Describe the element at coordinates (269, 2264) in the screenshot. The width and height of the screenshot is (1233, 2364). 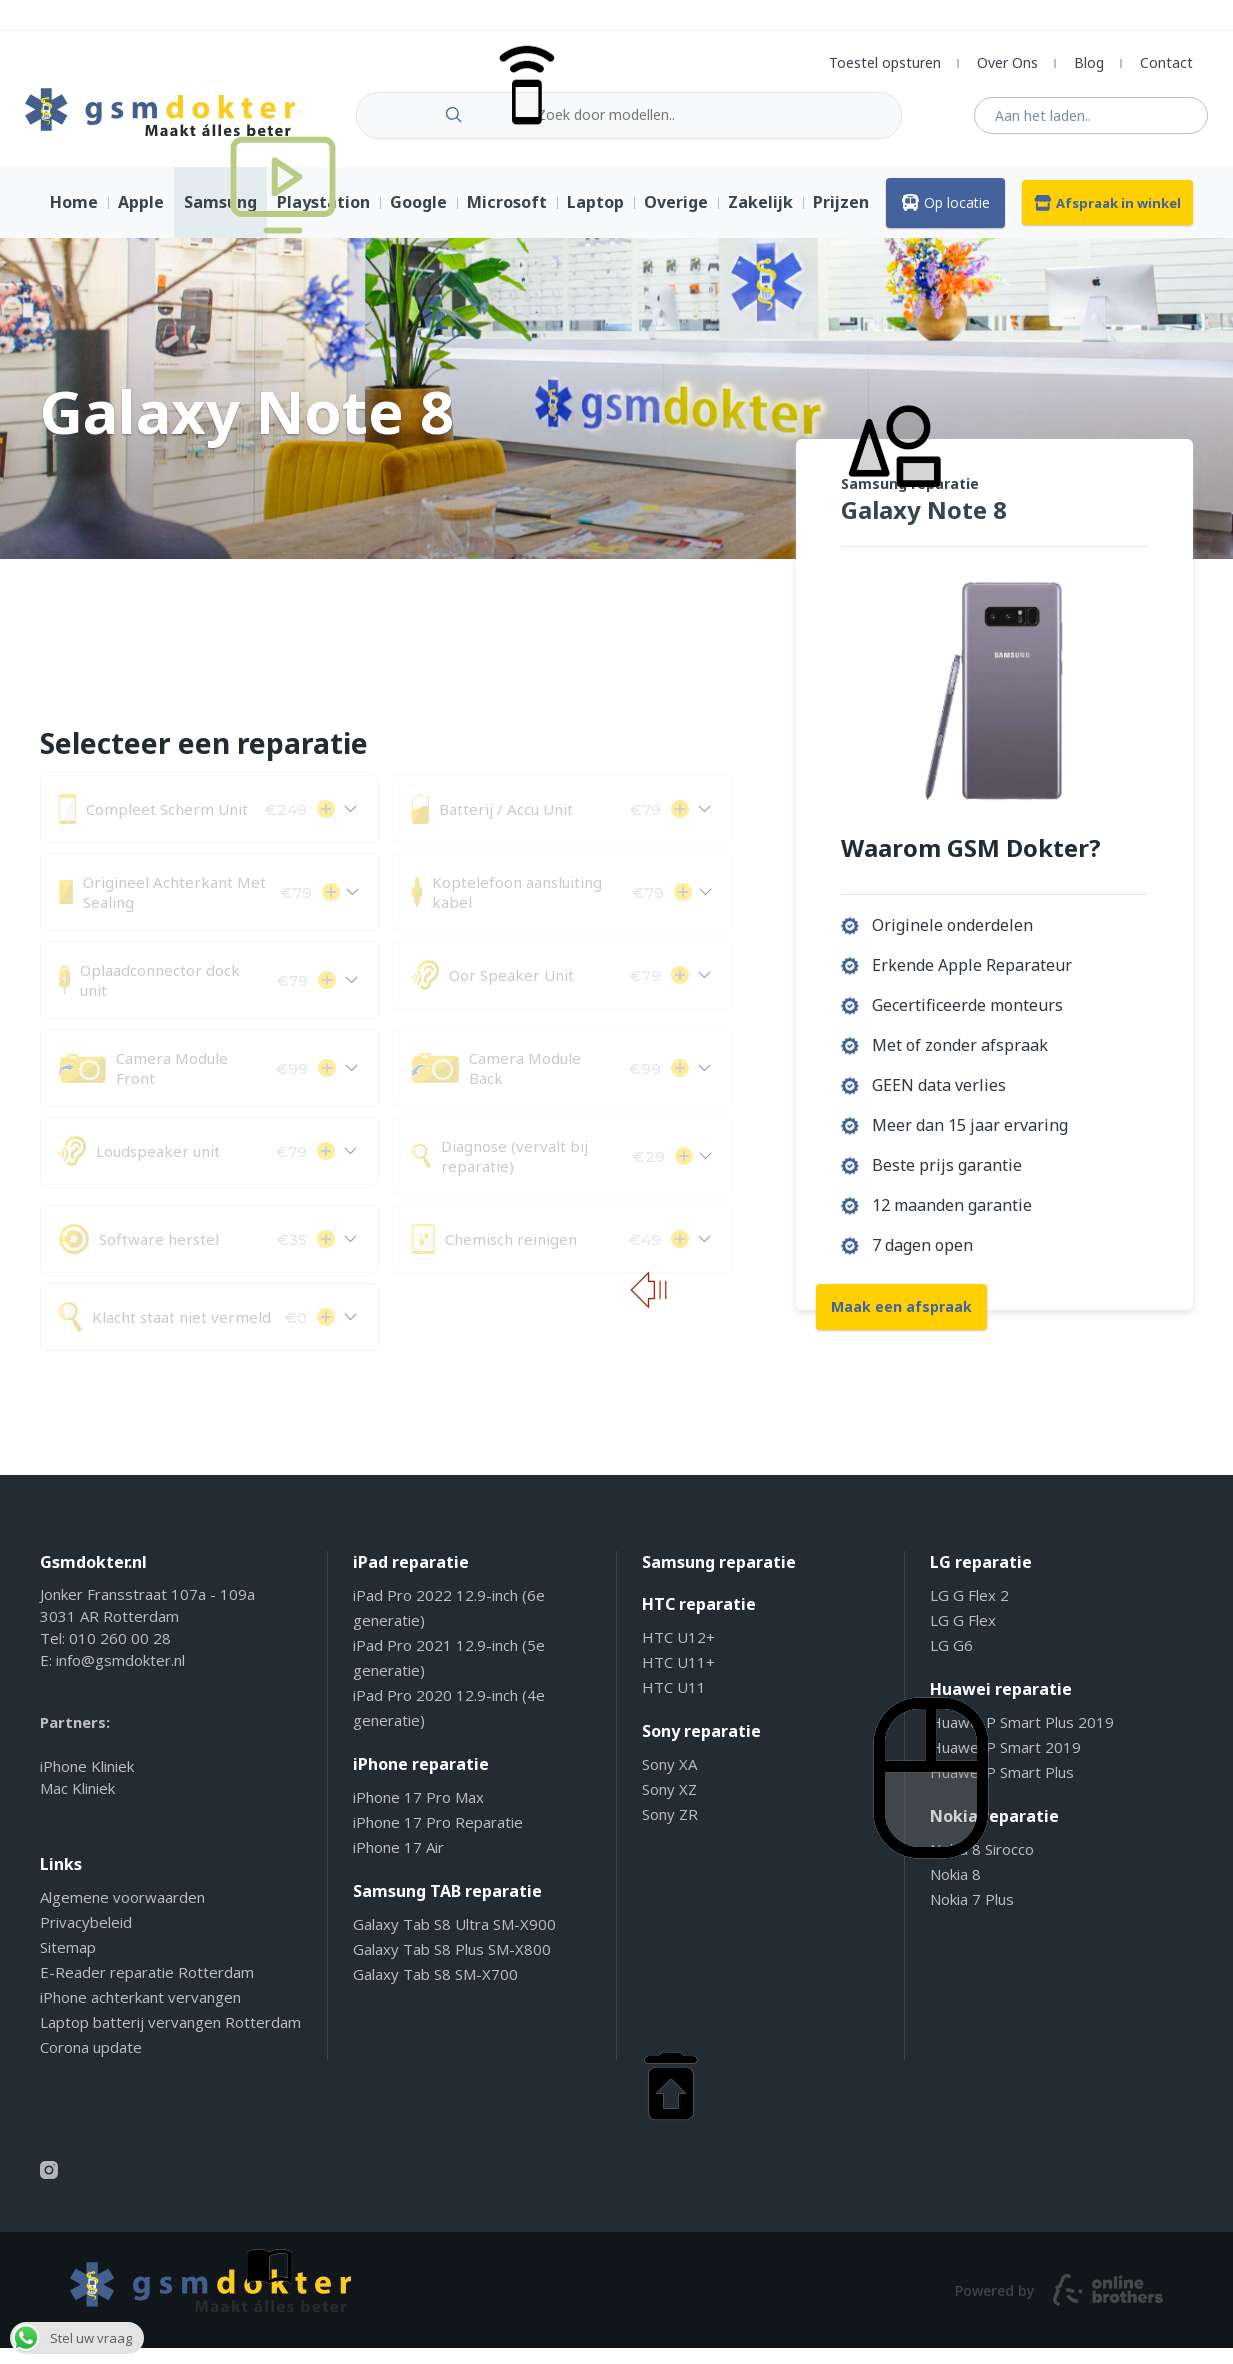
I see `import contacts from address book` at that location.